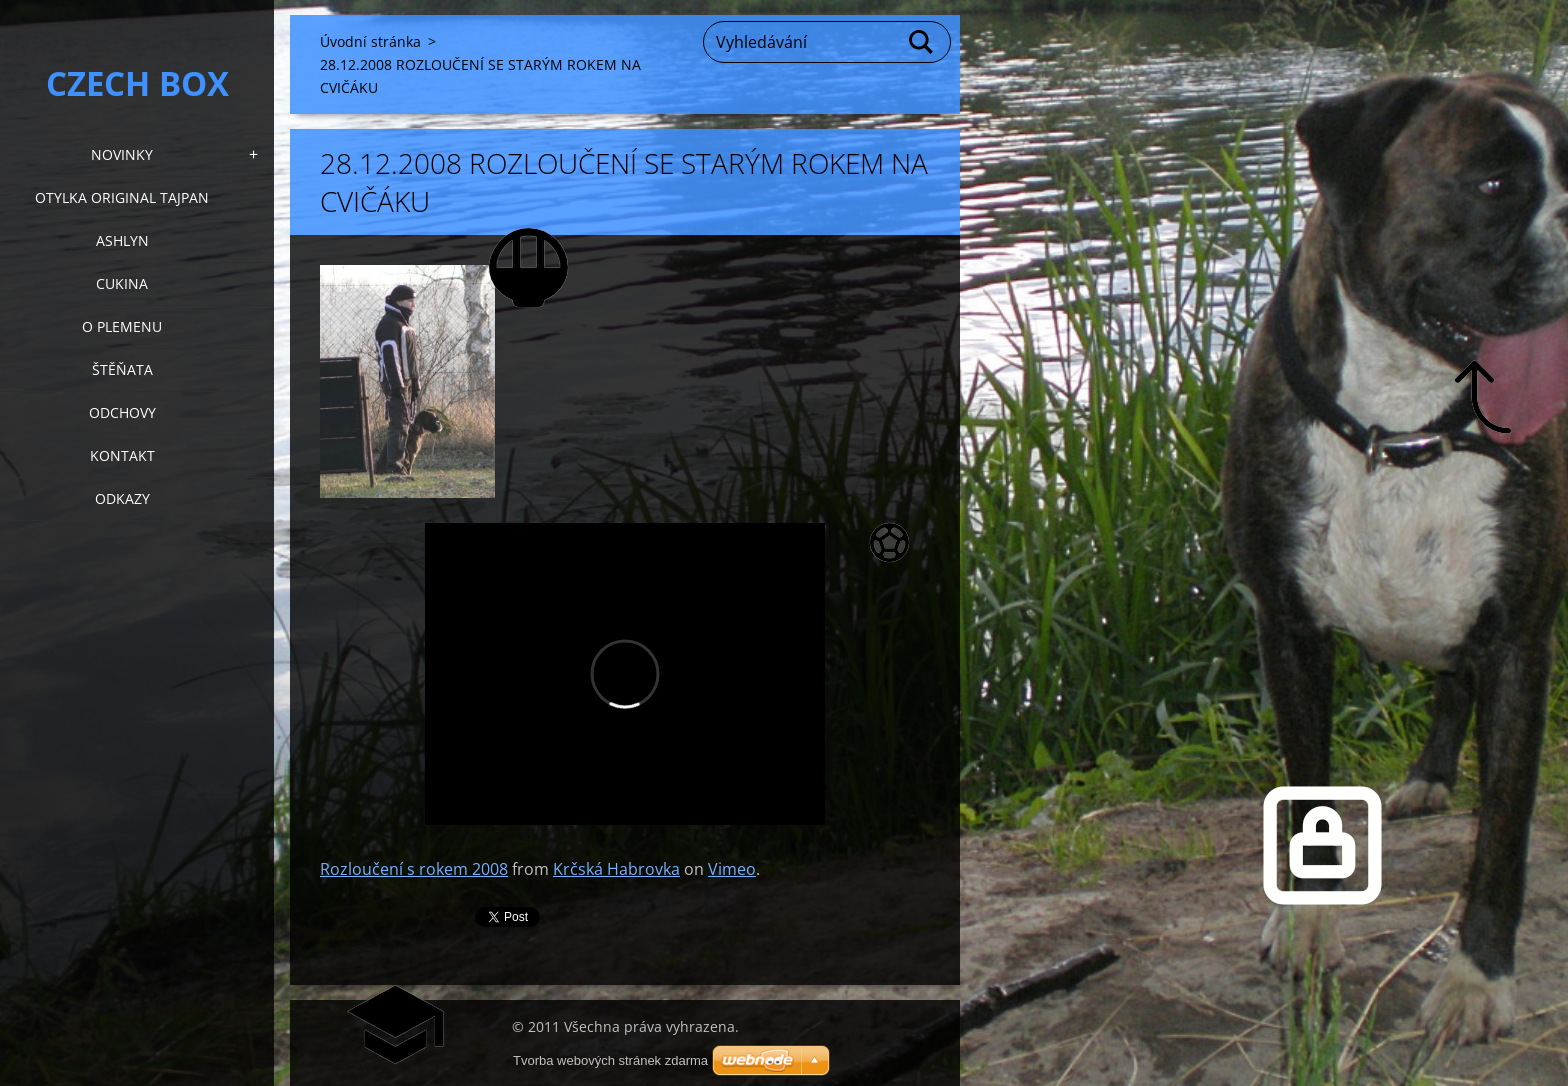  I want to click on access security or privacy settings, so click(1322, 845).